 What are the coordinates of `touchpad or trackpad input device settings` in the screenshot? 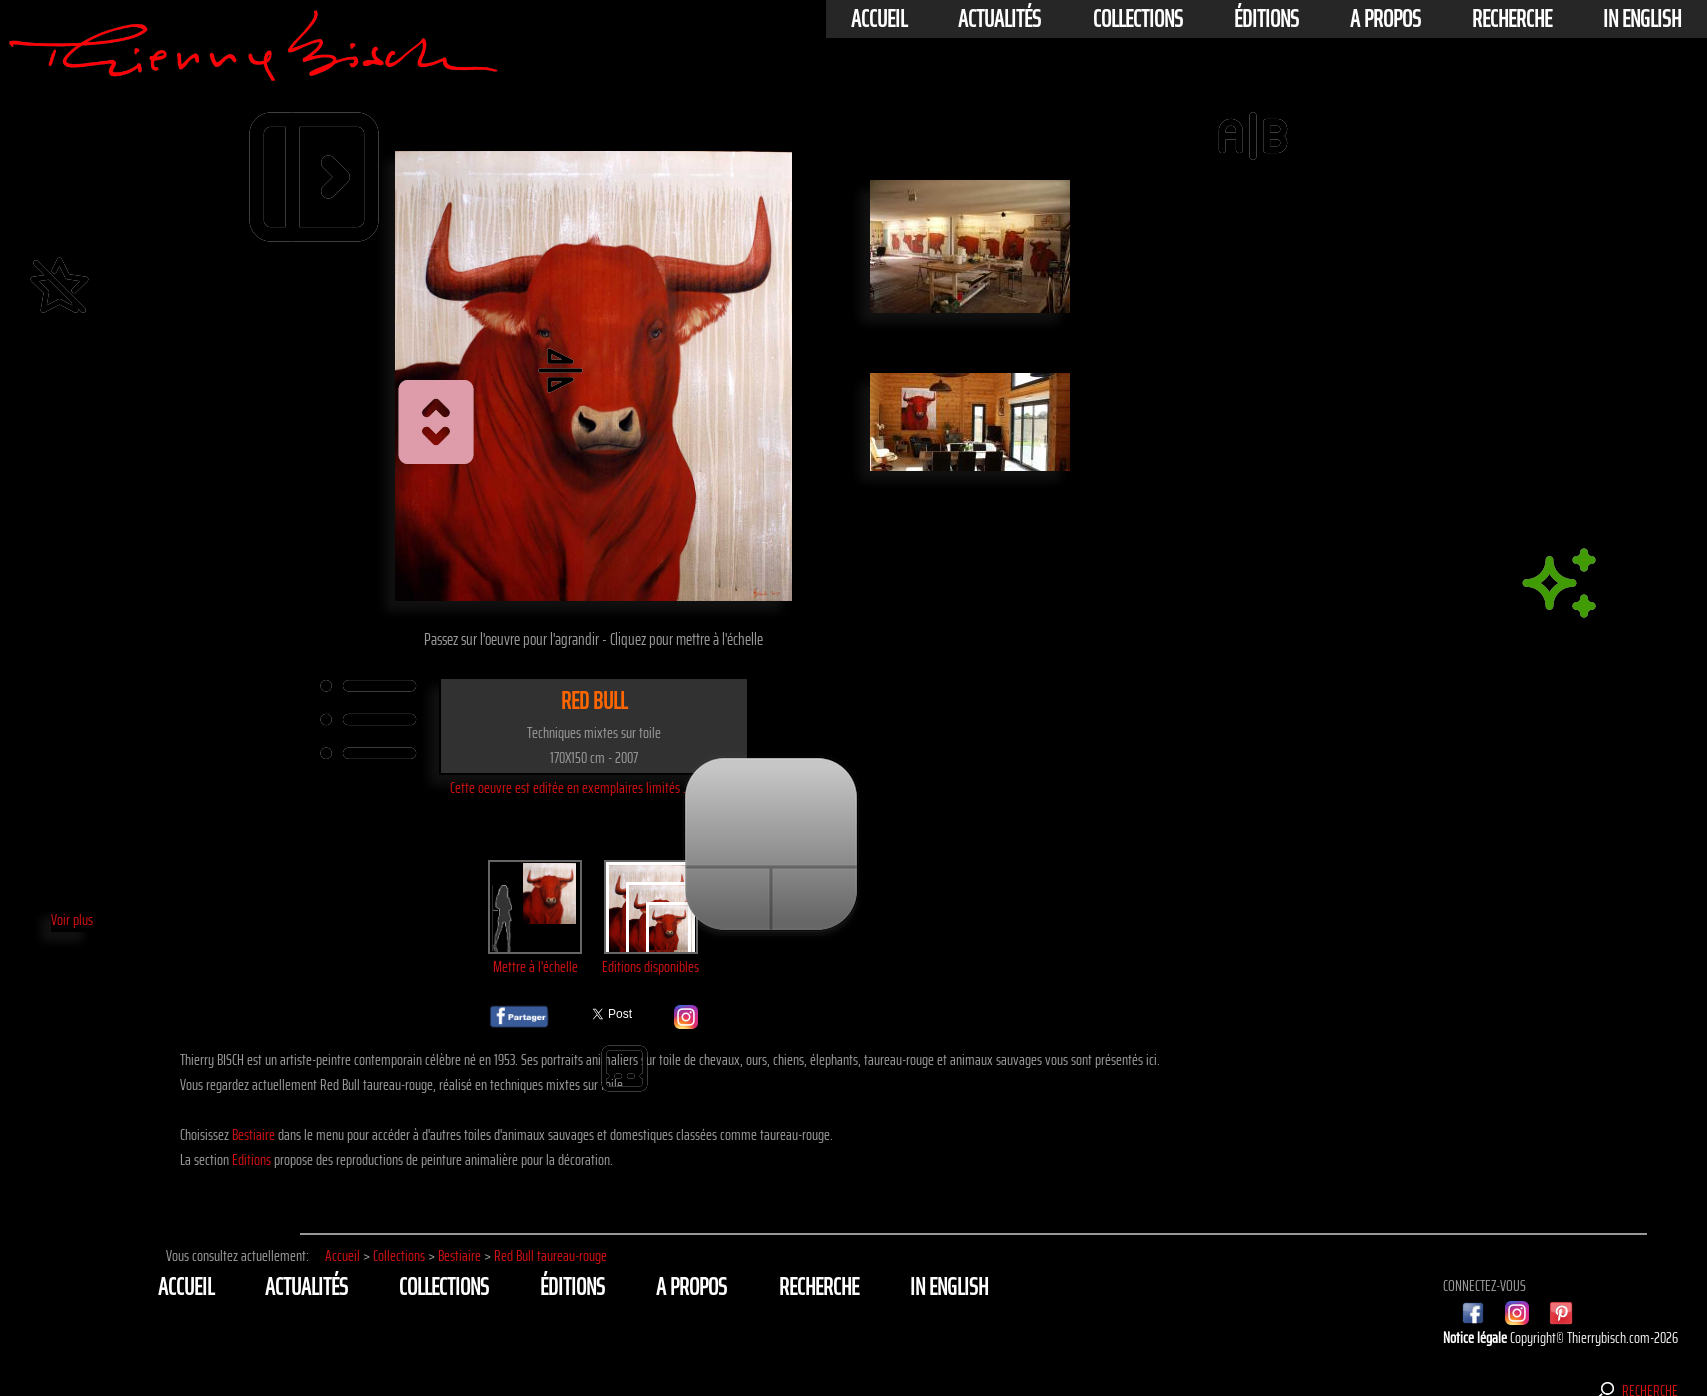 It's located at (771, 844).